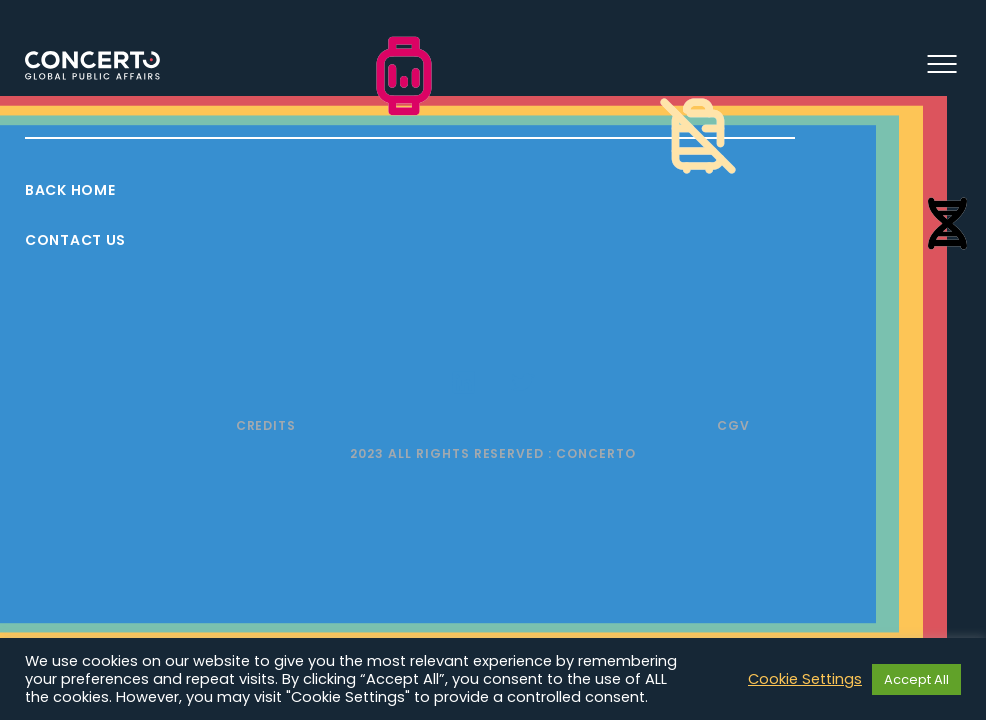  What do you see at coordinates (698, 136) in the screenshot?
I see `no luggage allowed` at bounding box center [698, 136].